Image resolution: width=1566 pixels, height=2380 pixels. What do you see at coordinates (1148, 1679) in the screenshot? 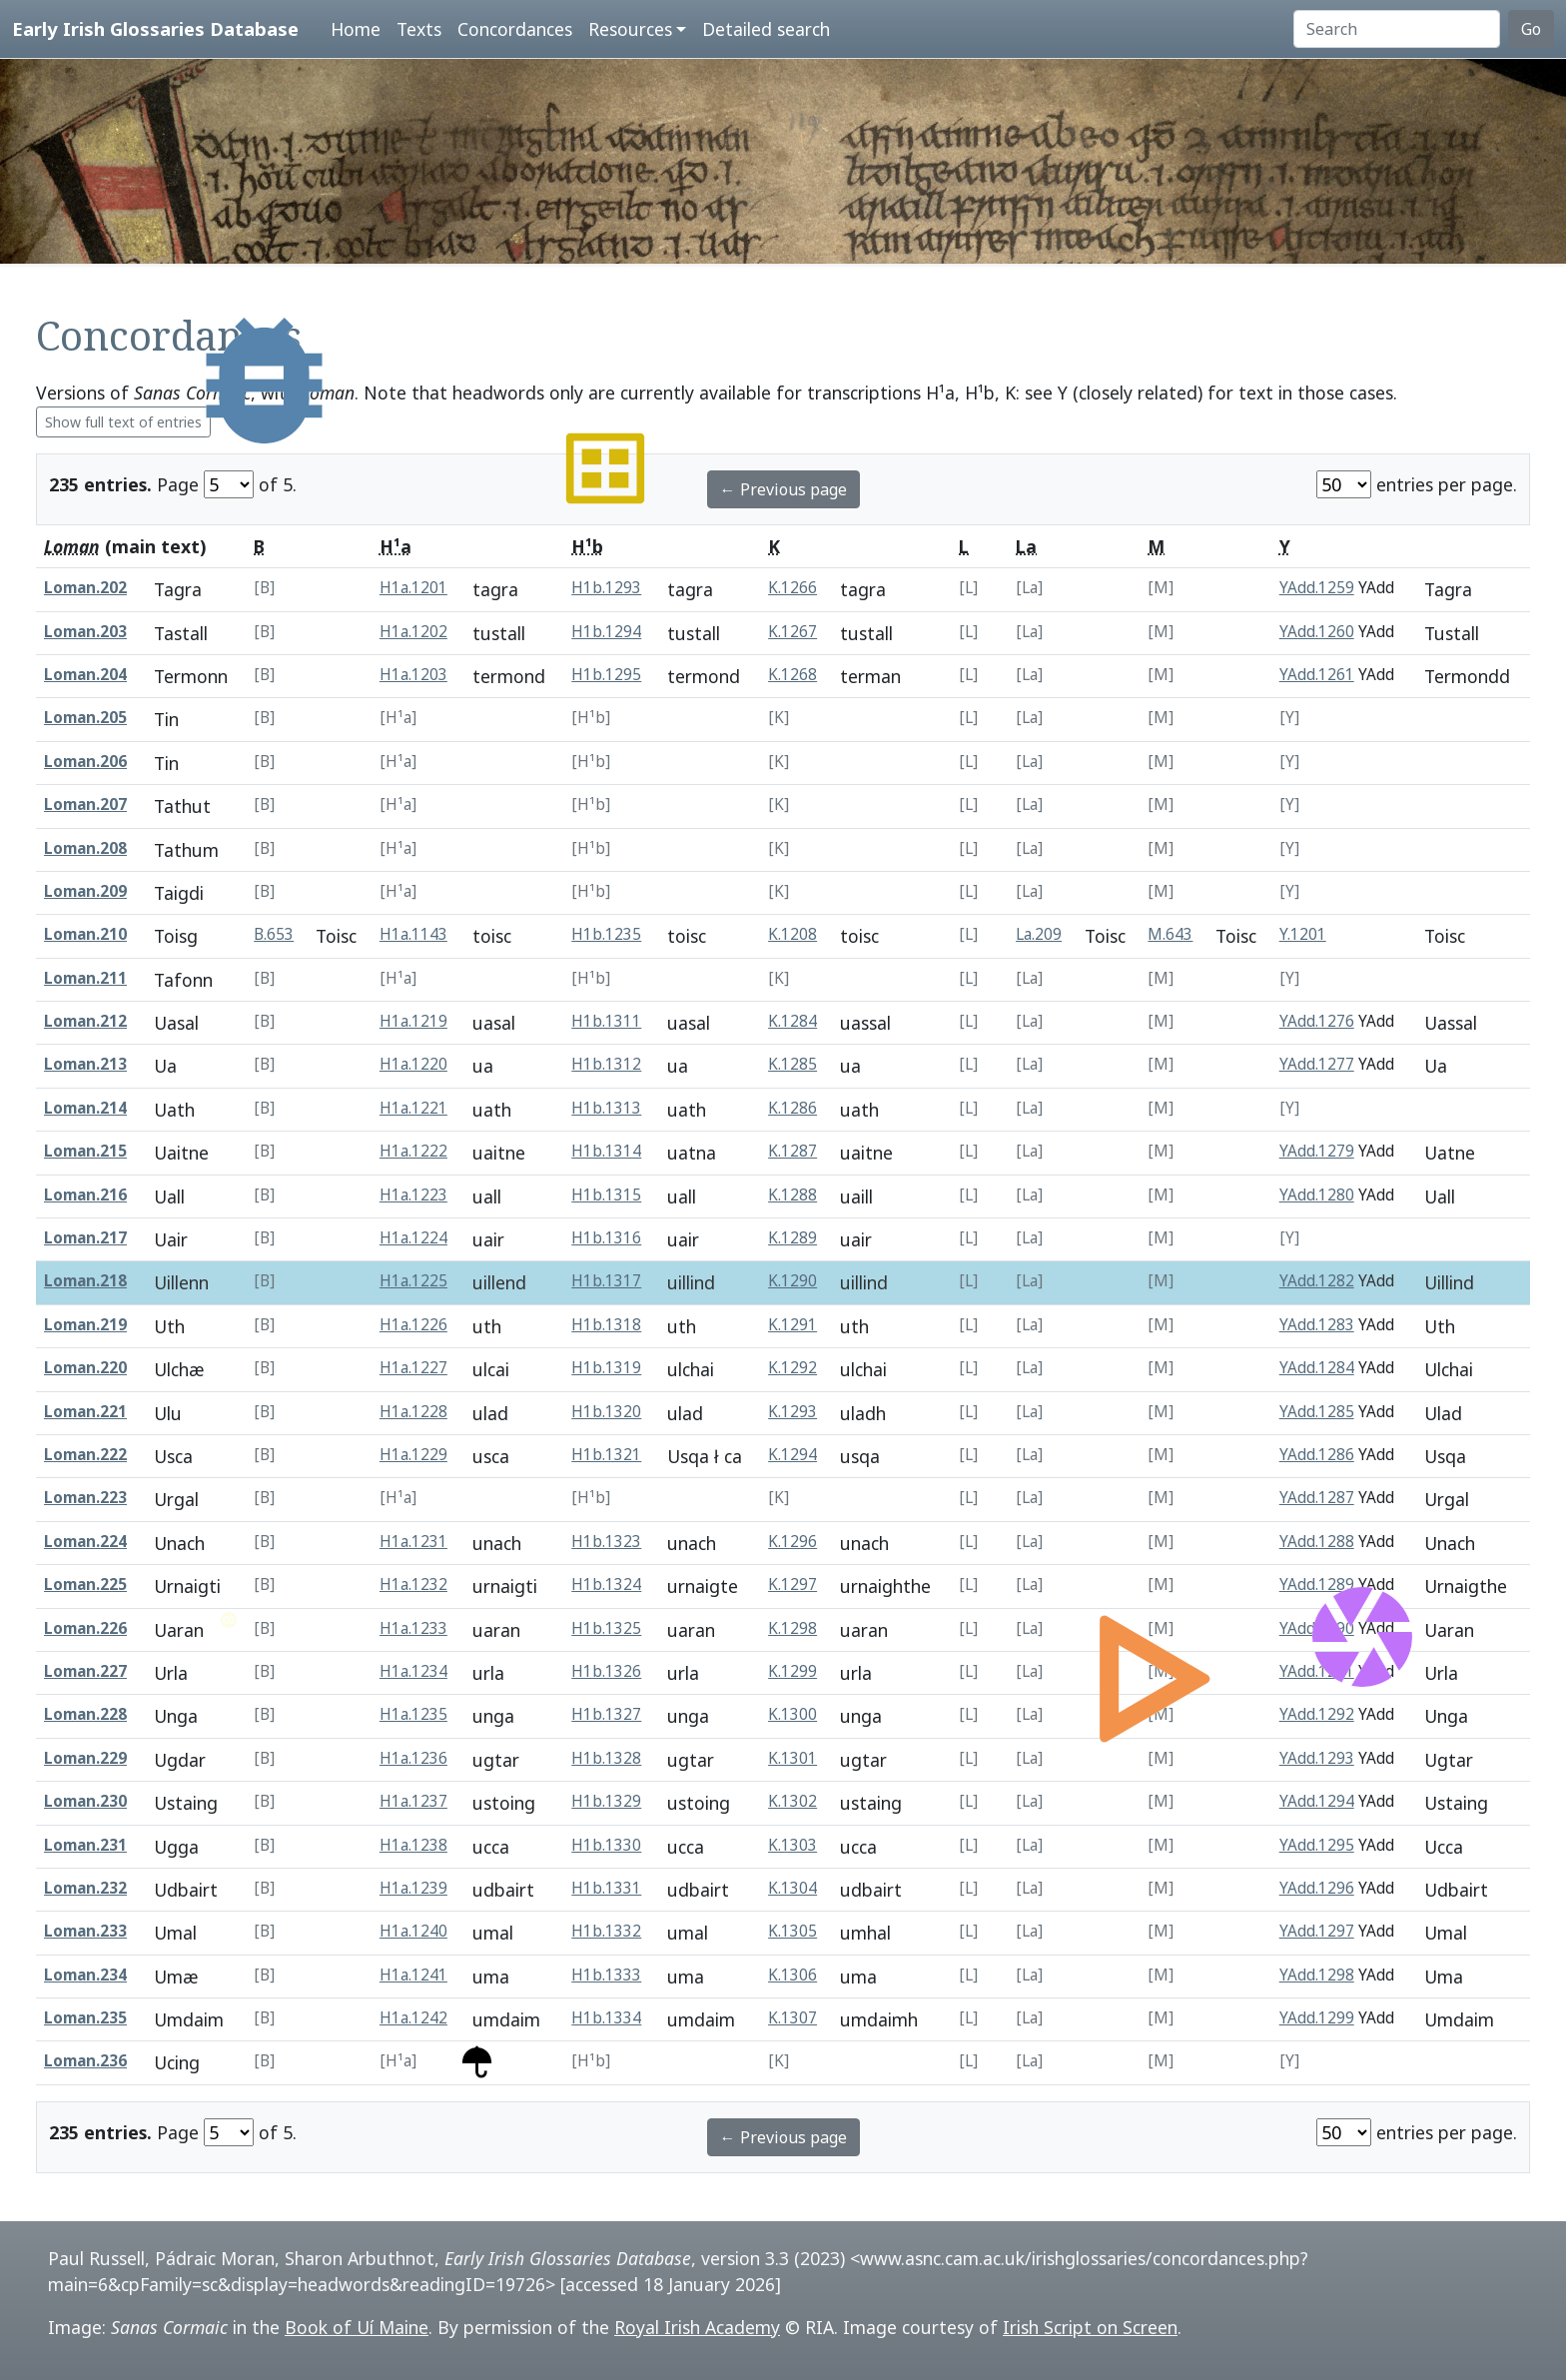
I see `play media or video content` at bounding box center [1148, 1679].